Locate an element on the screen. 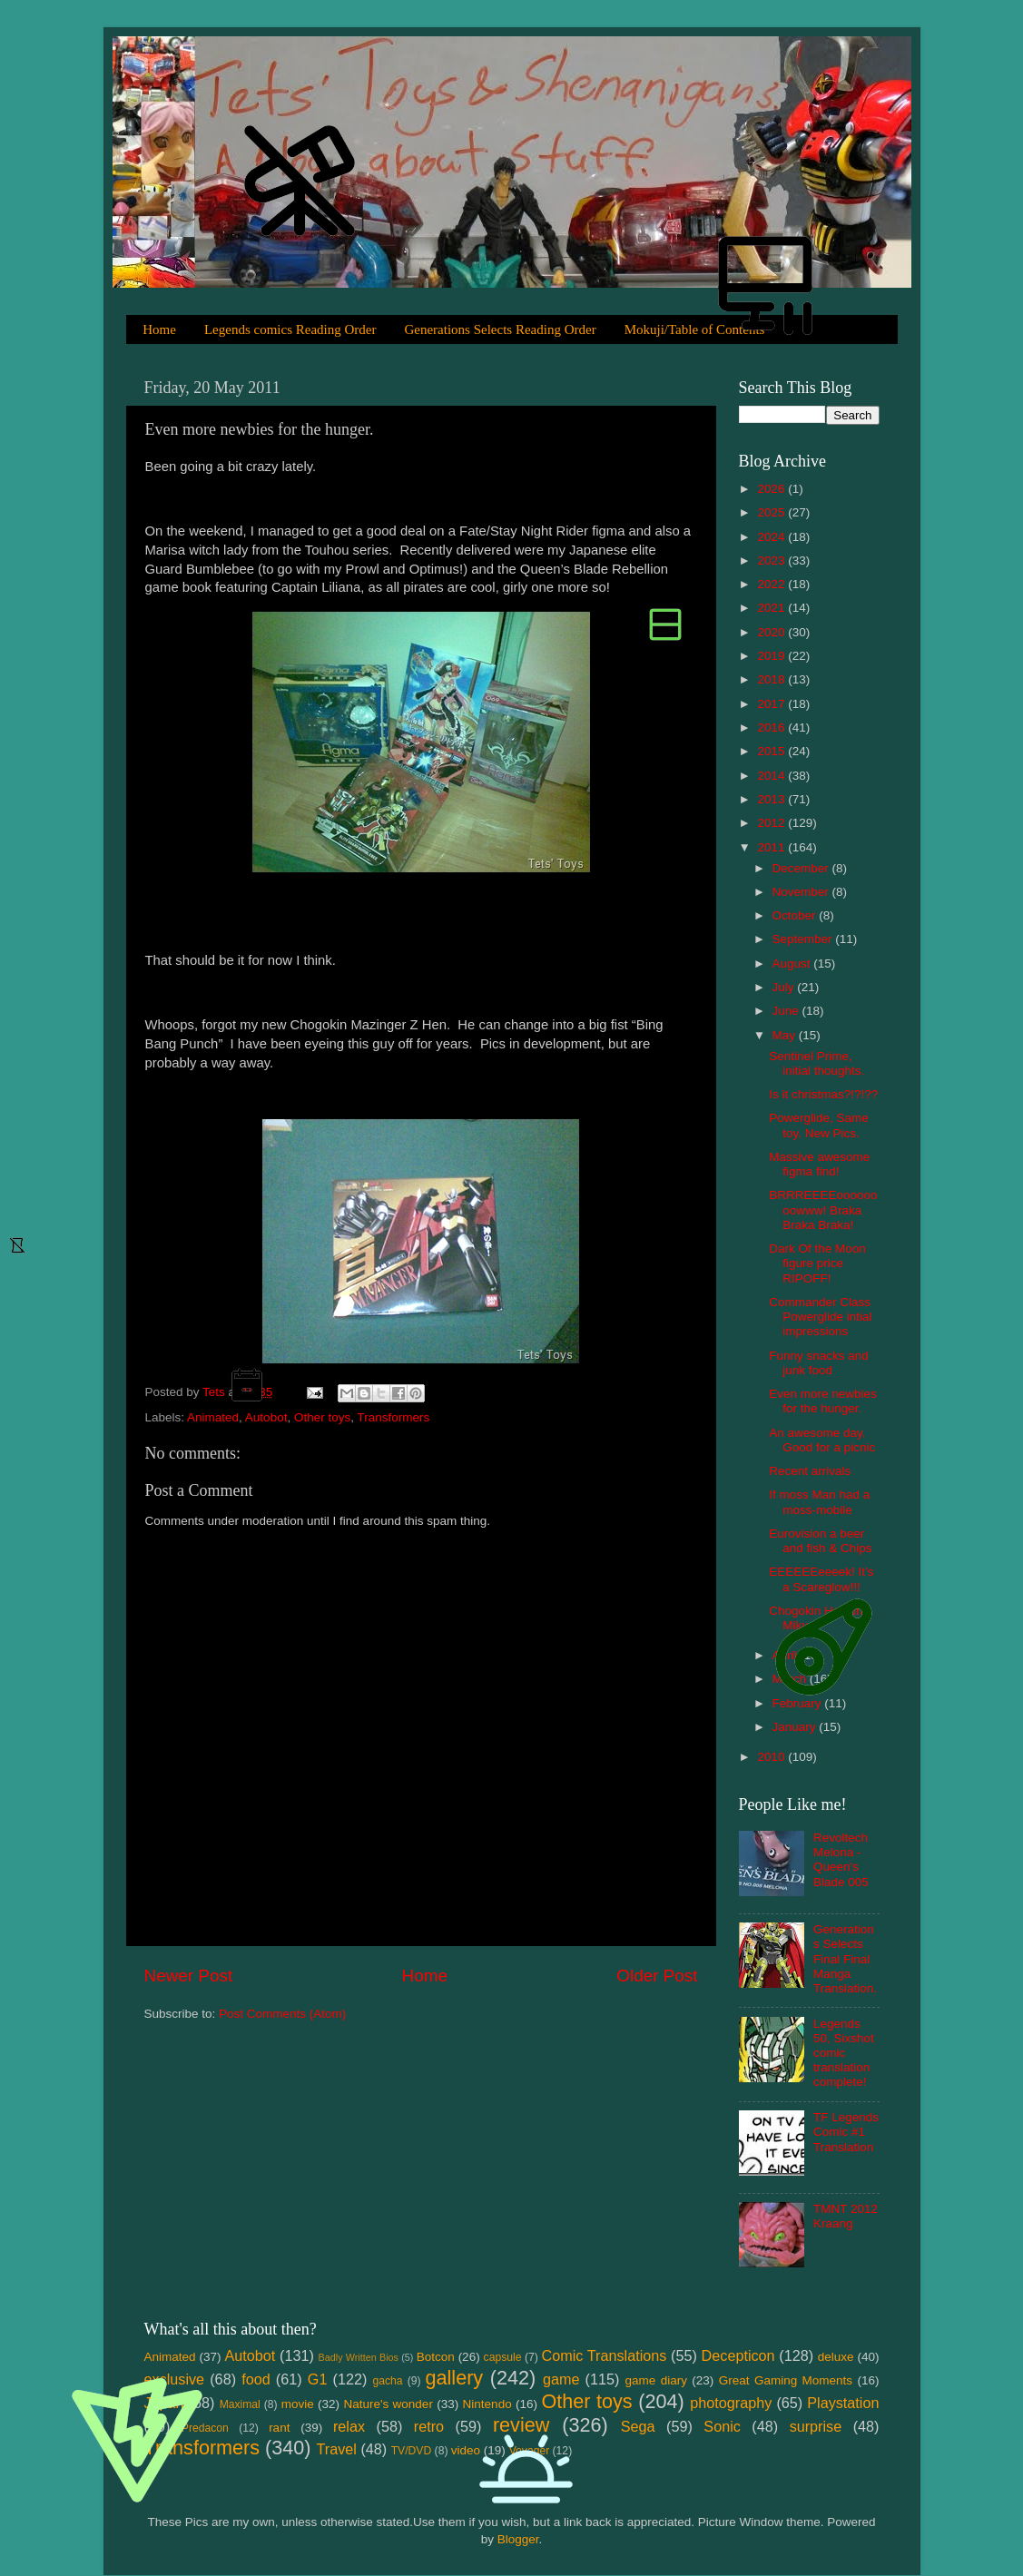  telescope feature disabled or unavailable is located at coordinates (300, 181).